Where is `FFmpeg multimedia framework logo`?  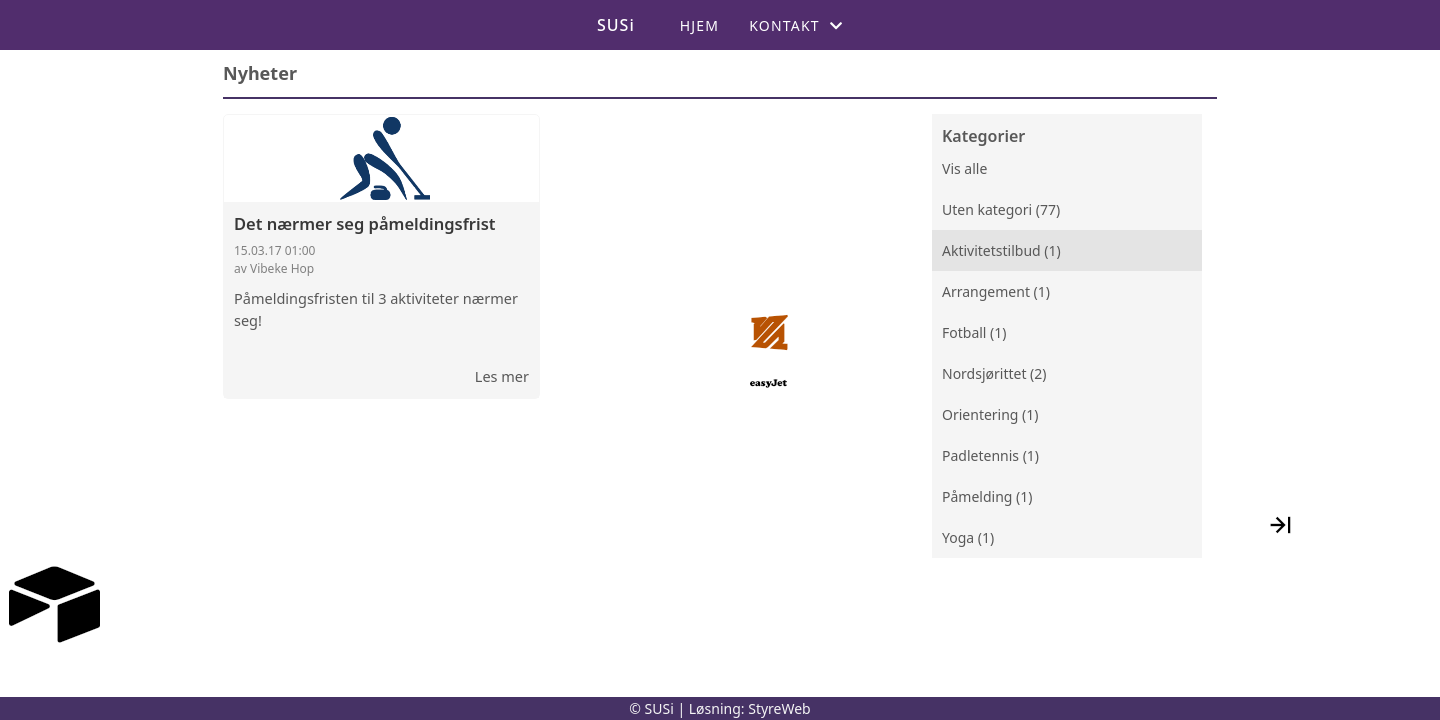 FFmpeg multimedia framework logo is located at coordinates (769, 332).